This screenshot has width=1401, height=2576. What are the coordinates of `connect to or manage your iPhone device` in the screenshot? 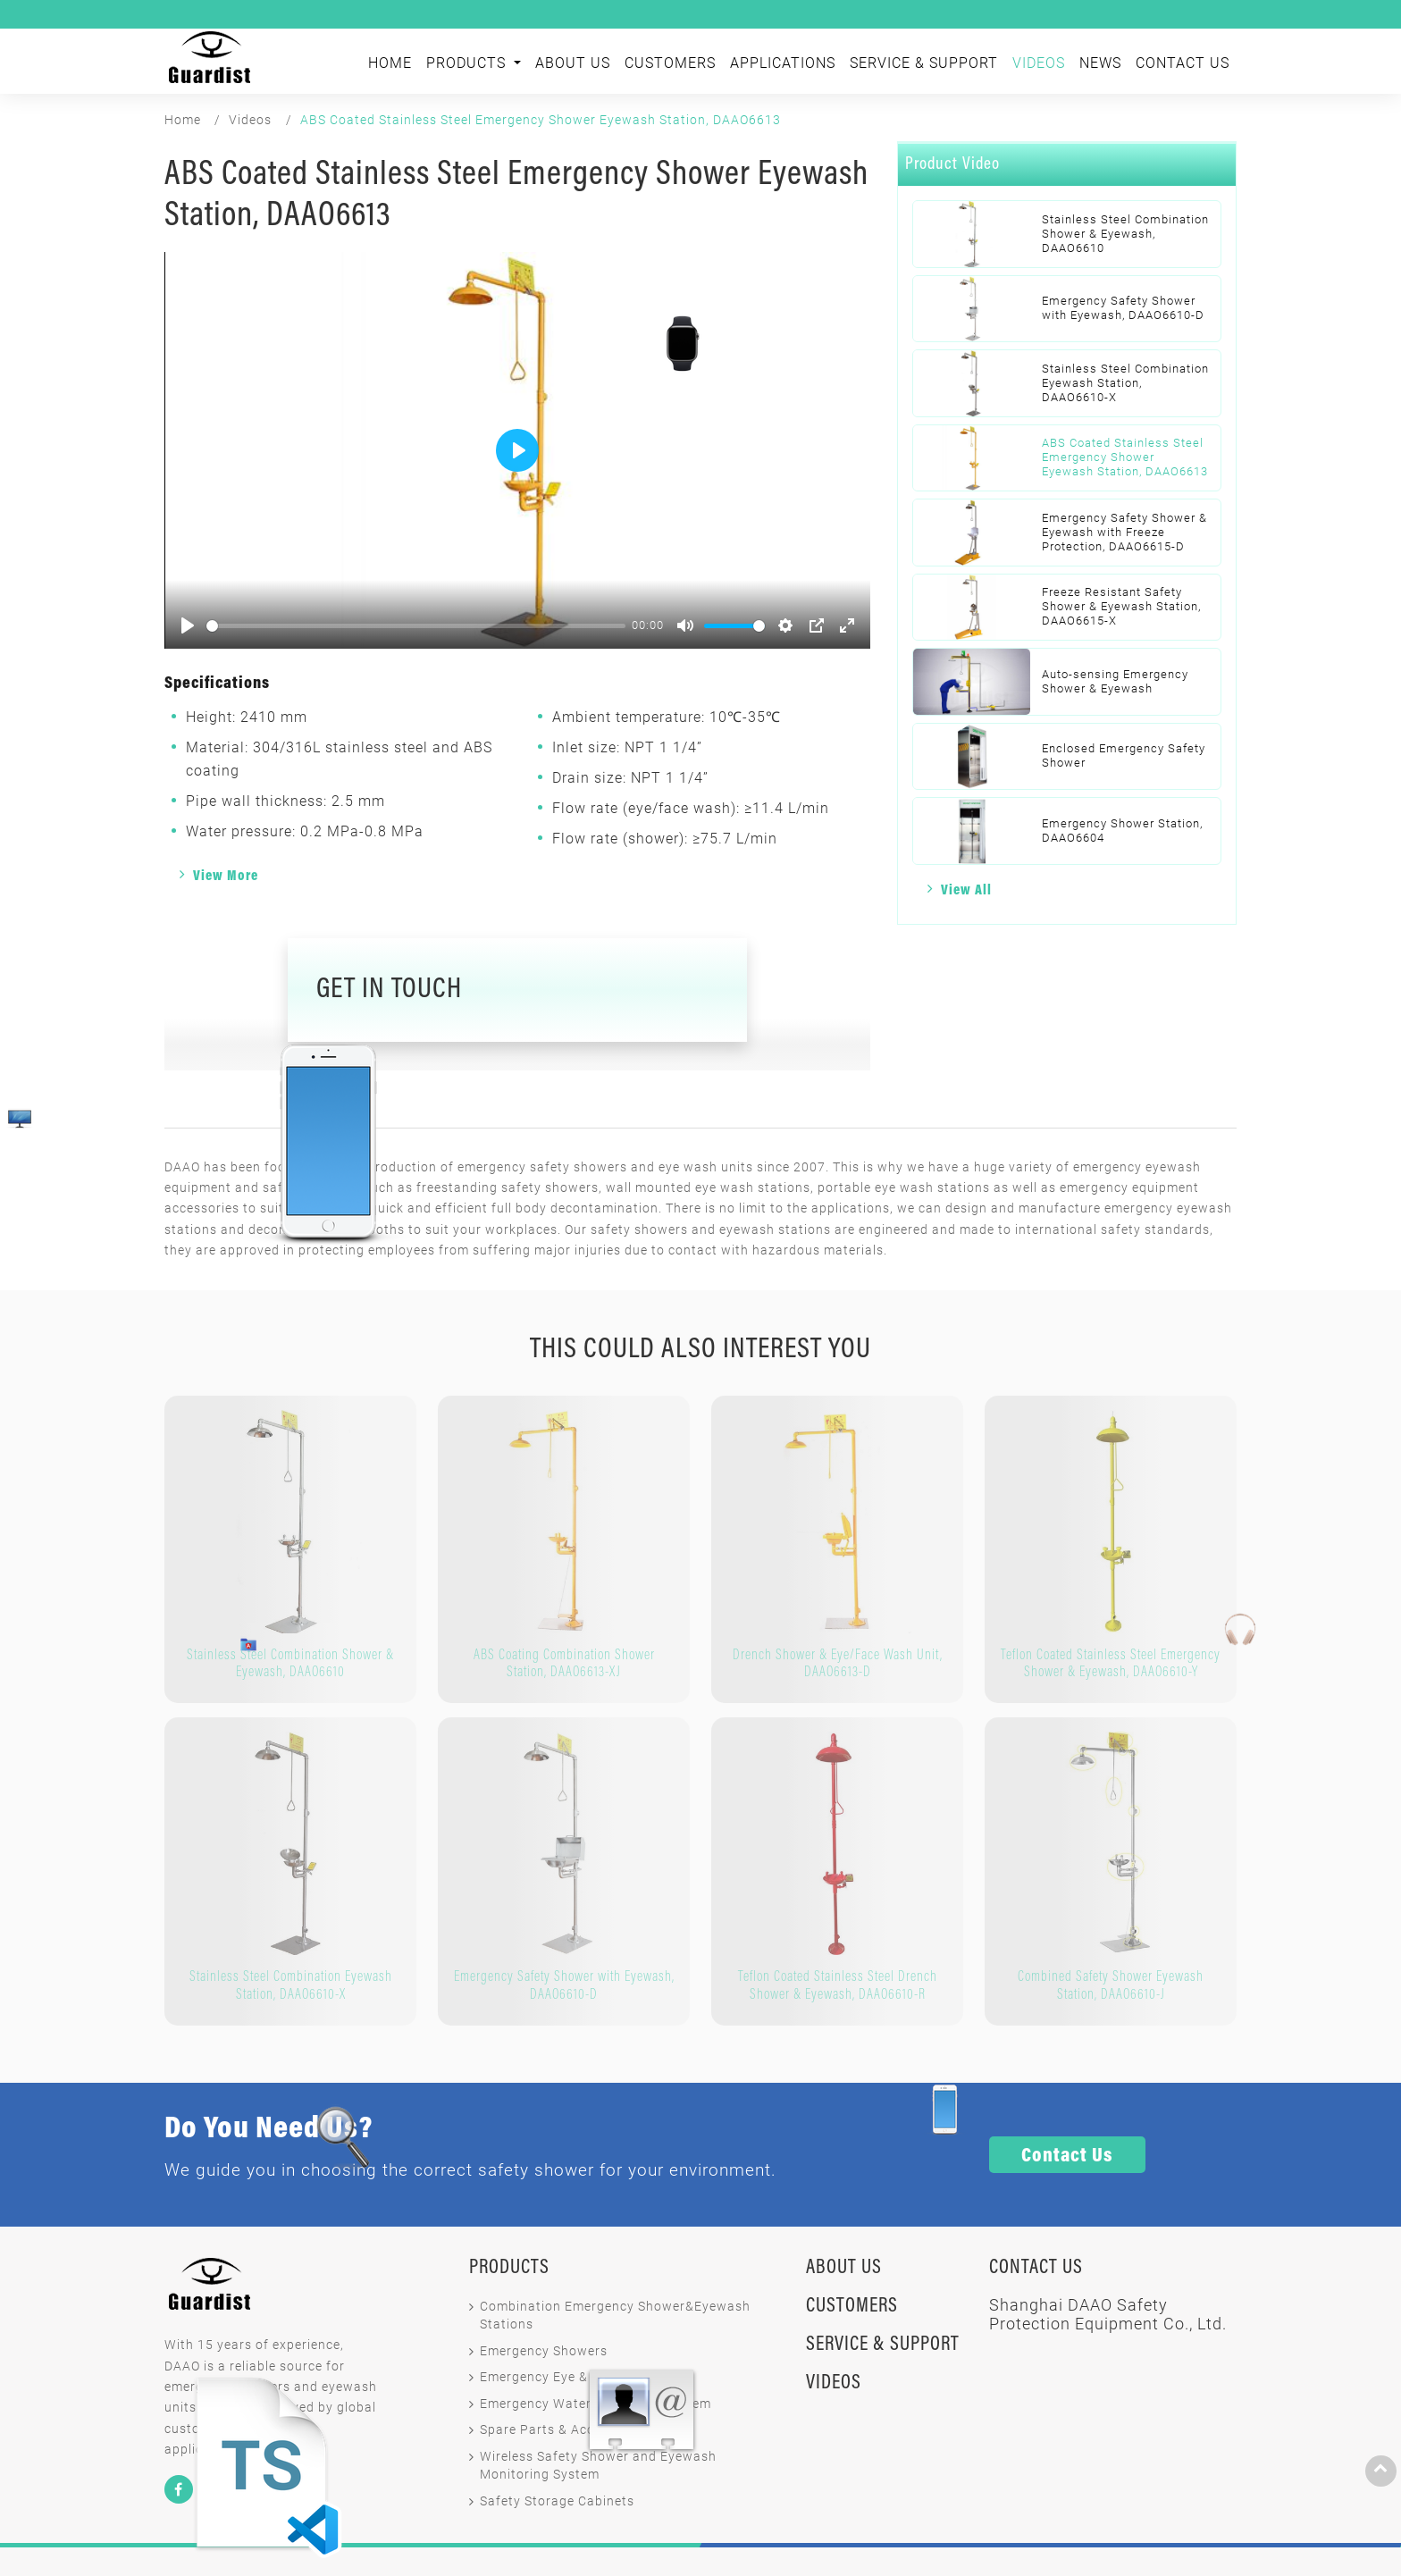 It's located at (328, 1144).